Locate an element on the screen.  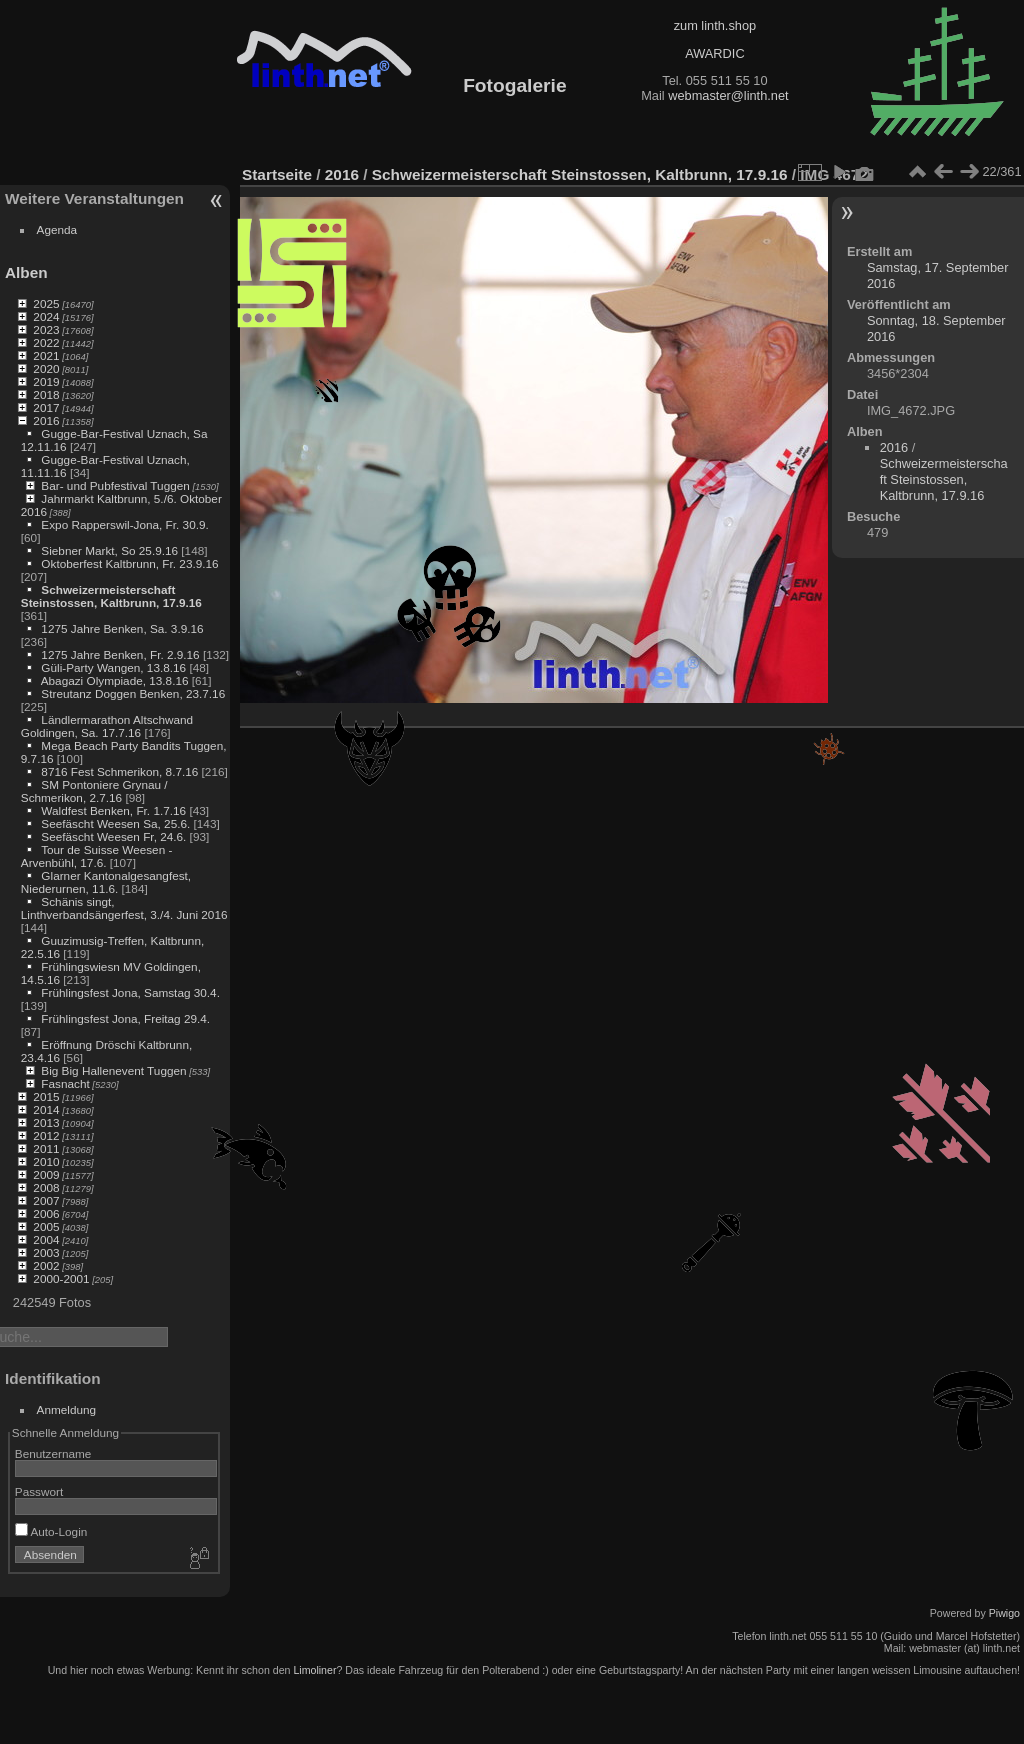
indicates extreme danger or deadly hazard is located at coordinates (448, 596).